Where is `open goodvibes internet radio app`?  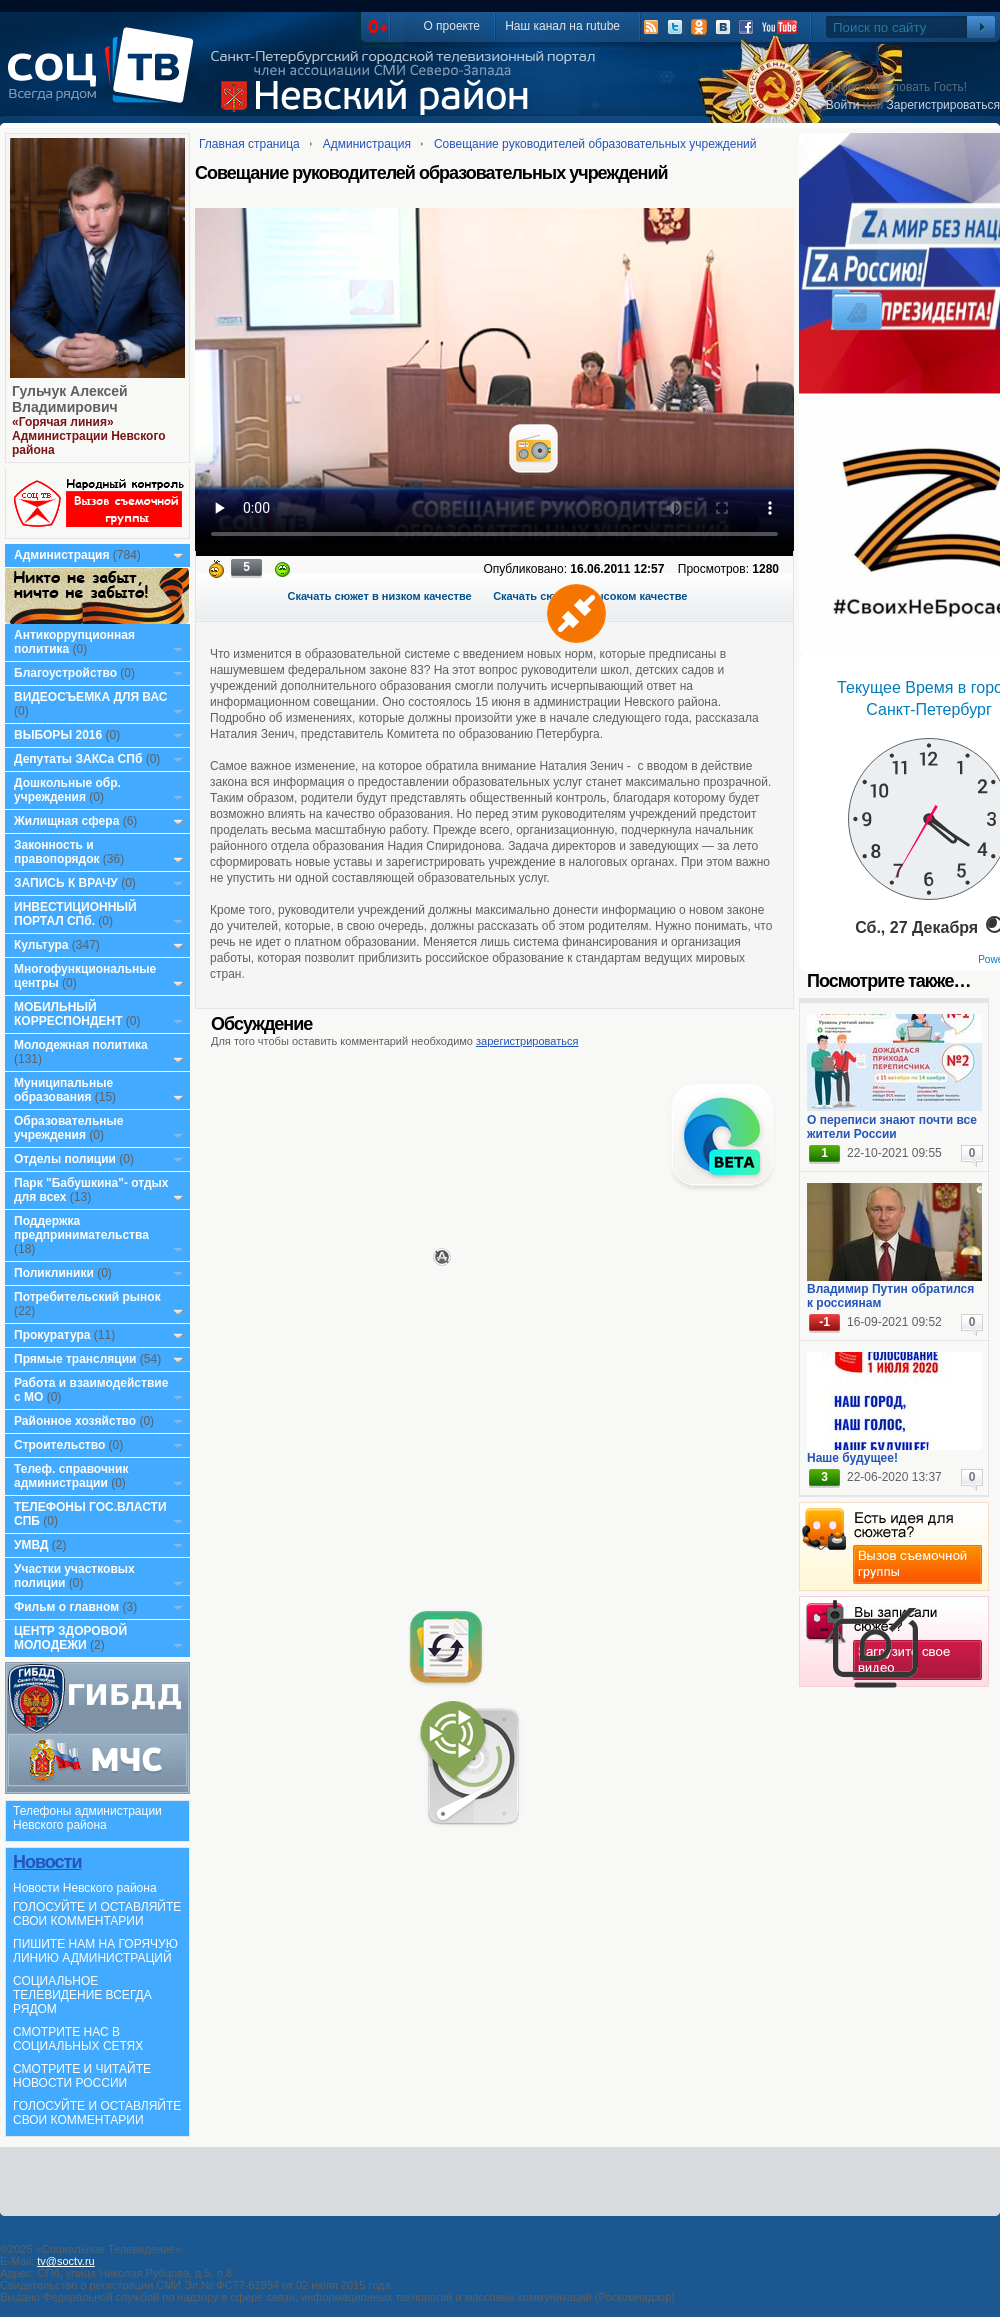
open goodvibes internet radio app is located at coordinates (533, 448).